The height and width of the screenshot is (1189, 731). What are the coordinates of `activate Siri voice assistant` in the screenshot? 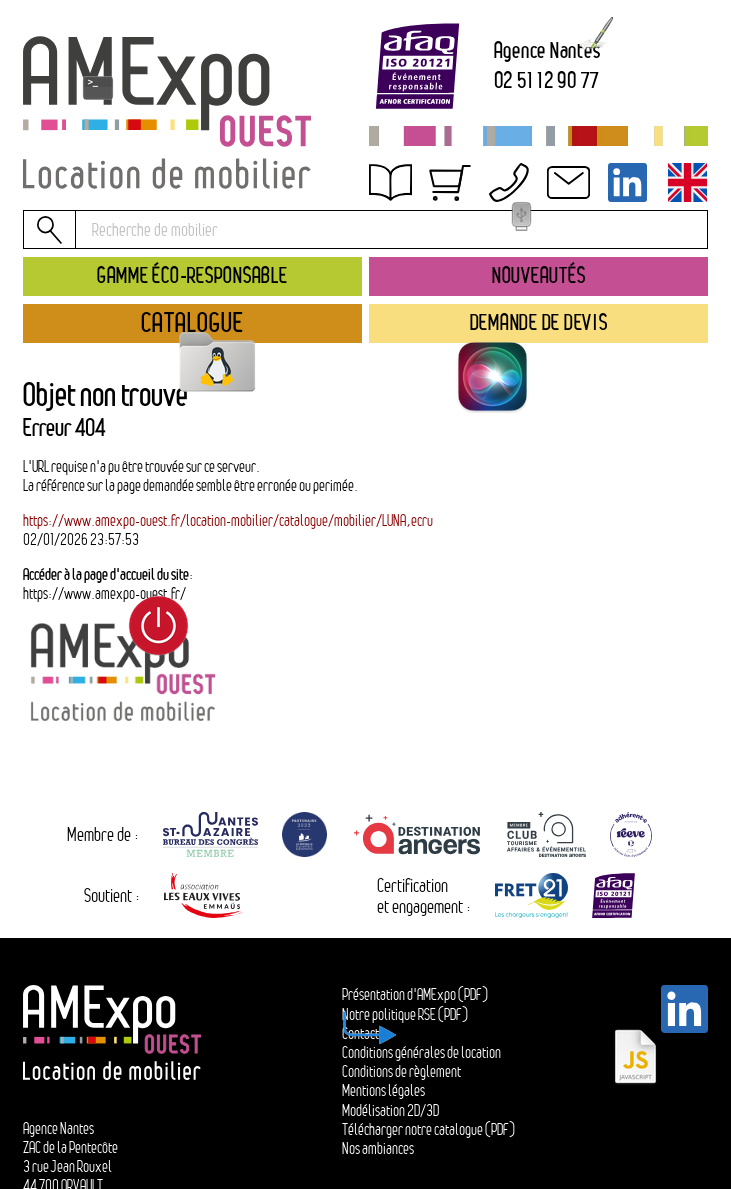 It's located at (492, 376).